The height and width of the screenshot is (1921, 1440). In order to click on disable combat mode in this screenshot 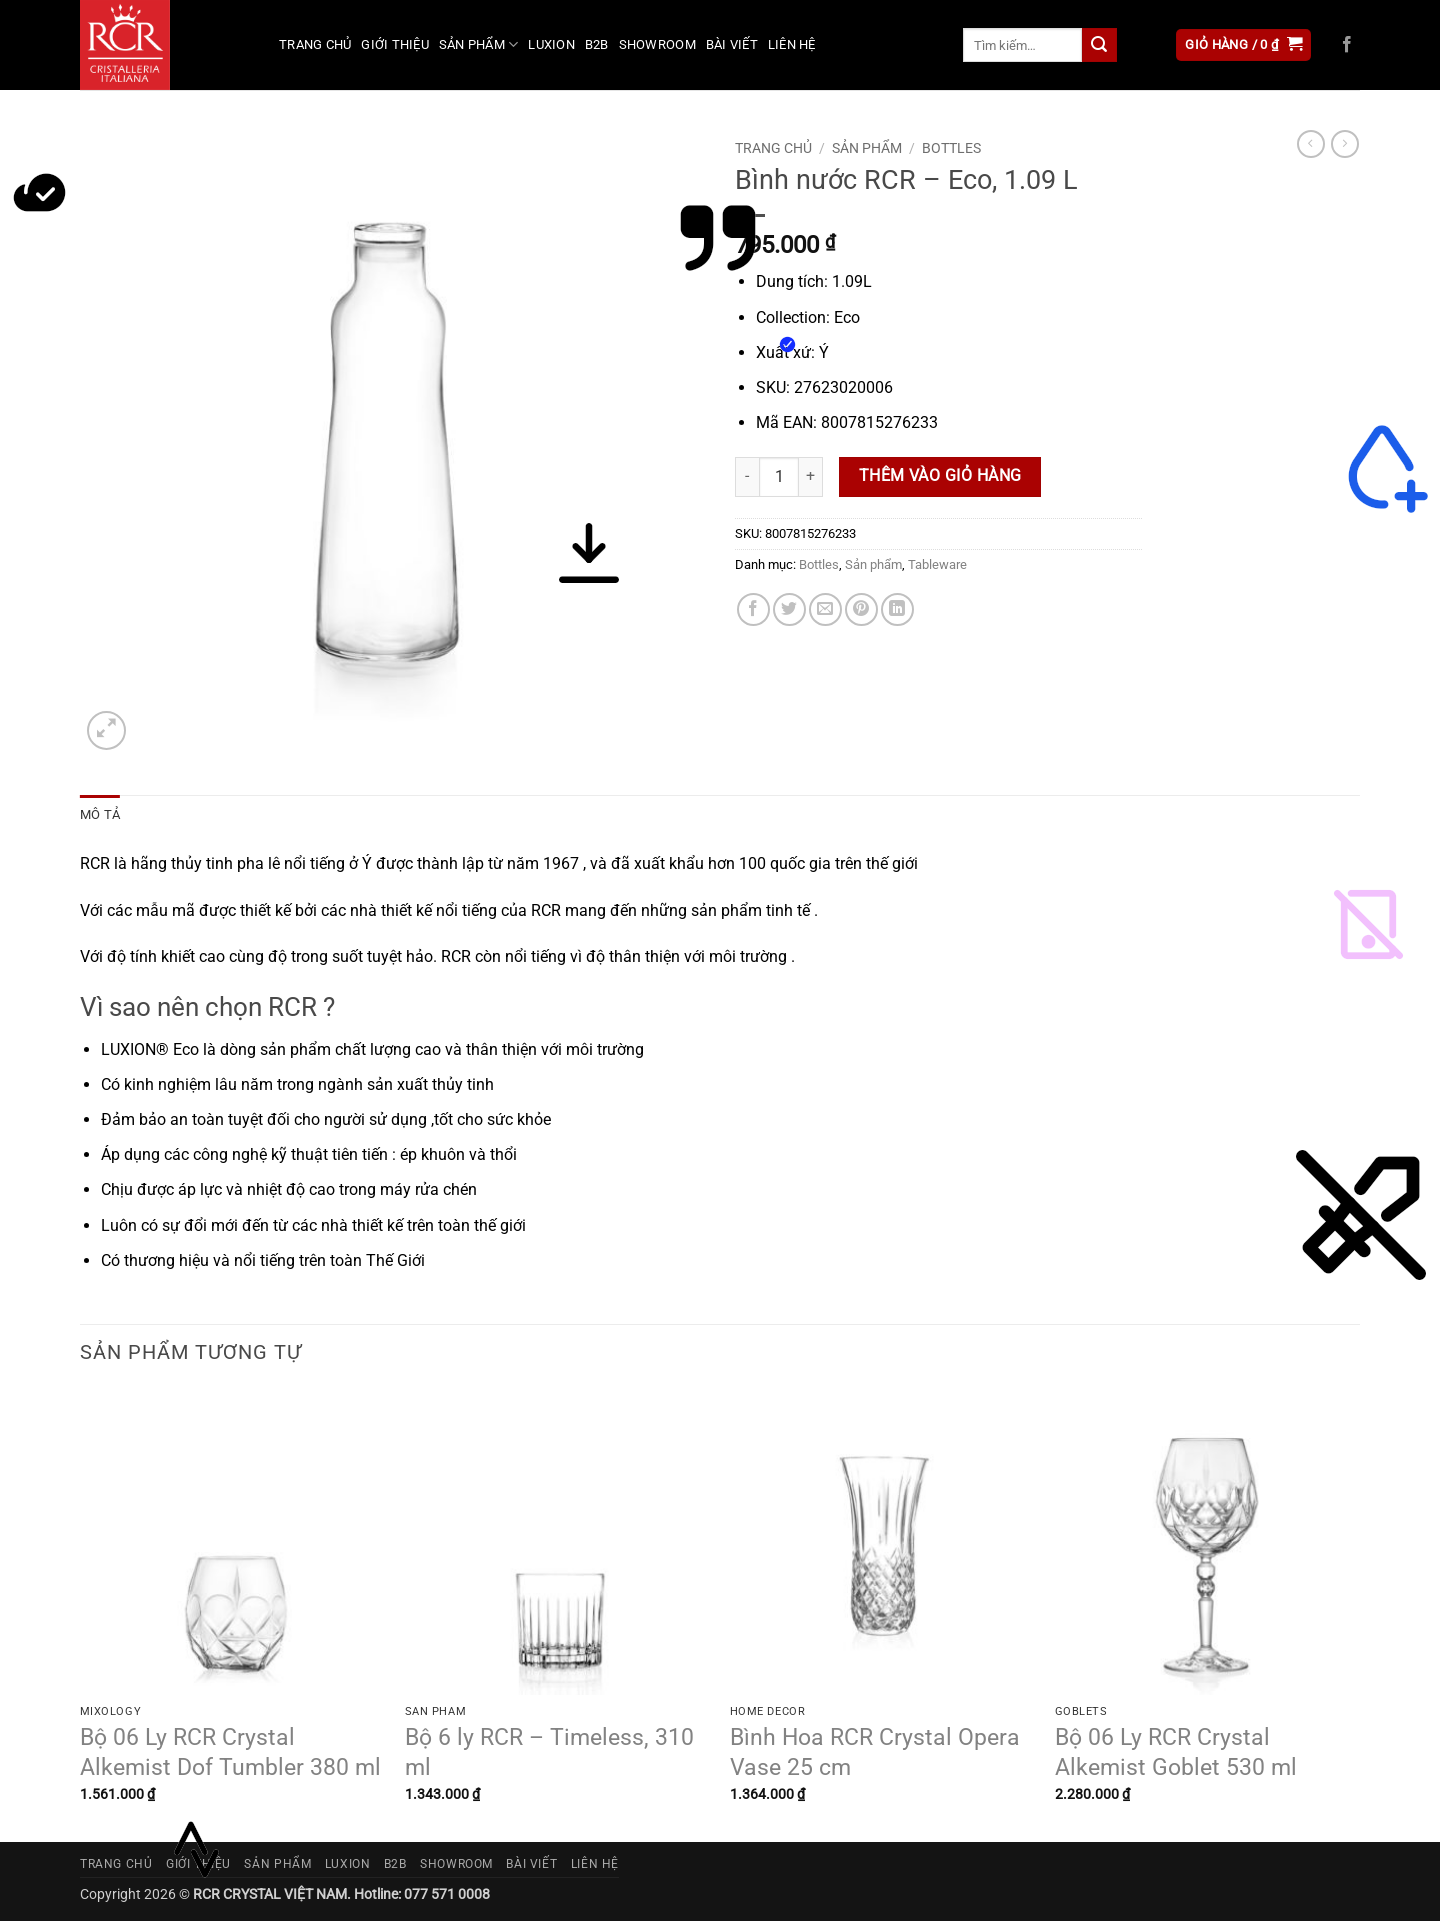, I will do `click(1361, 1215)`.